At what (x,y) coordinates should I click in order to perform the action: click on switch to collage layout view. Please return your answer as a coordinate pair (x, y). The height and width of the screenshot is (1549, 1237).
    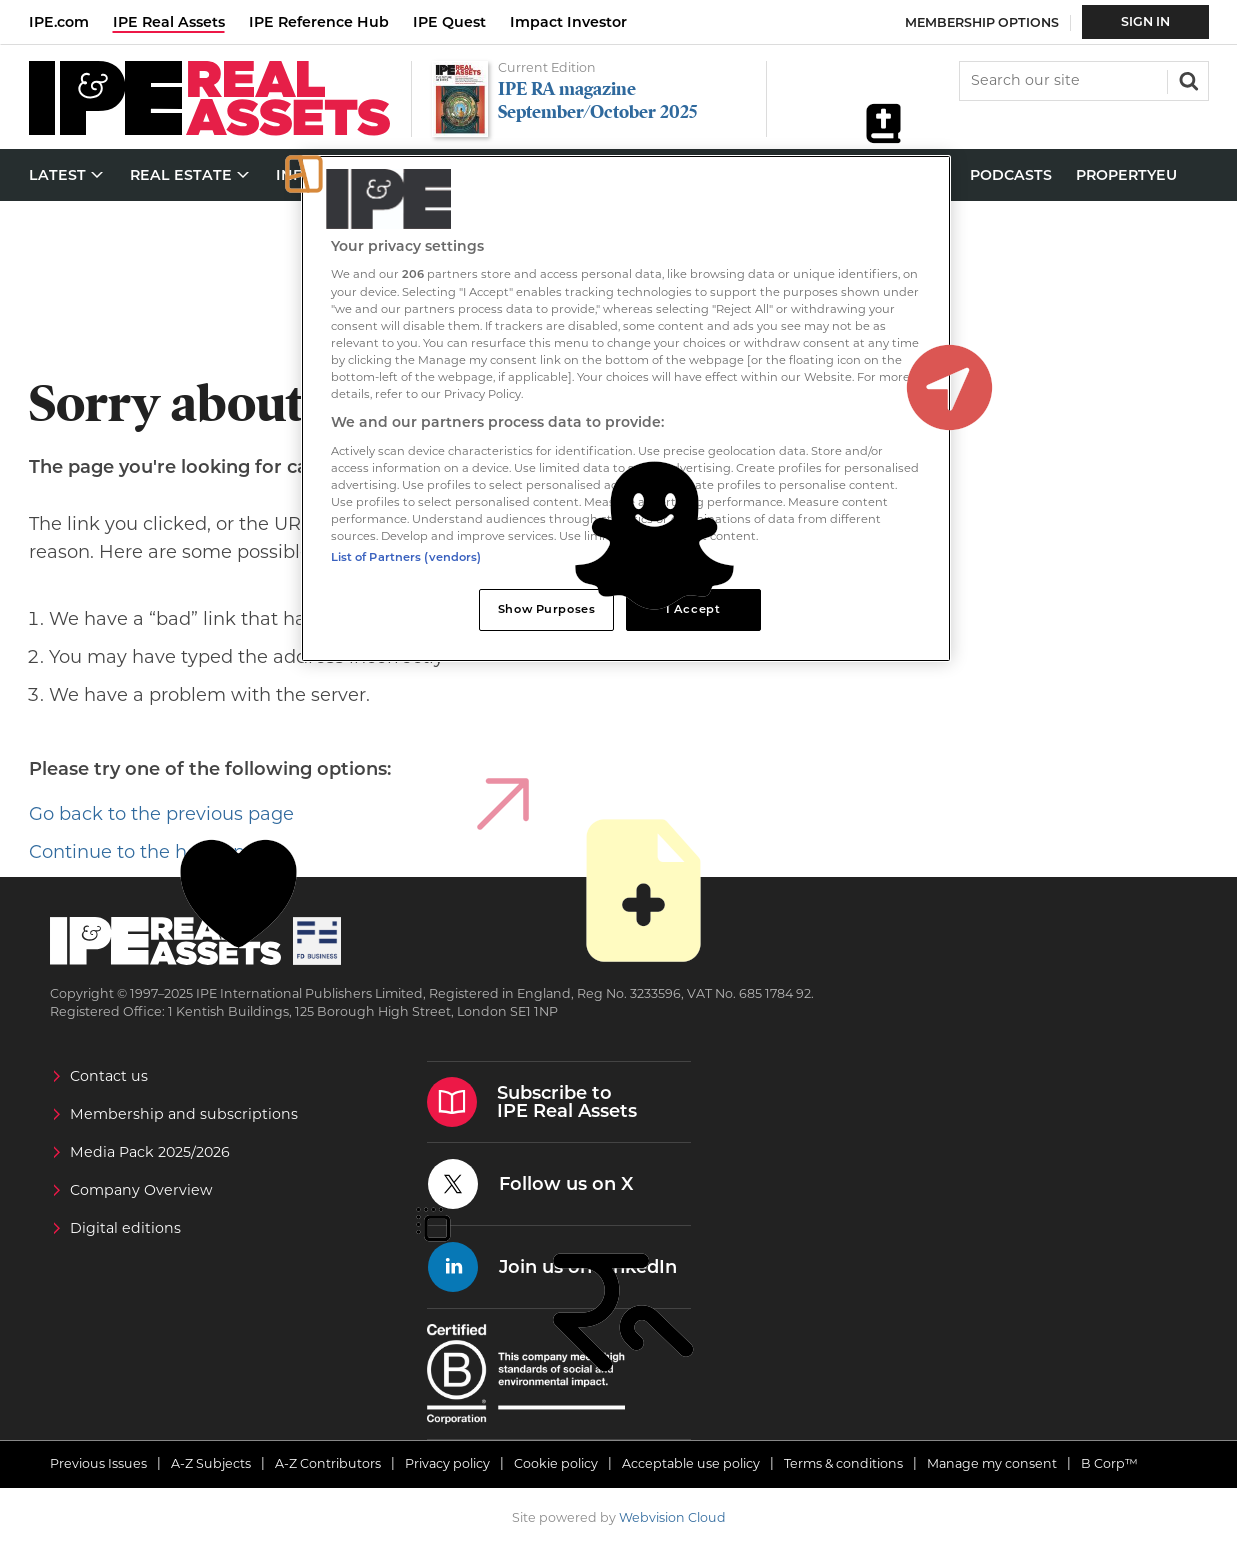
    Looking at the image, I should click on (304, 174).